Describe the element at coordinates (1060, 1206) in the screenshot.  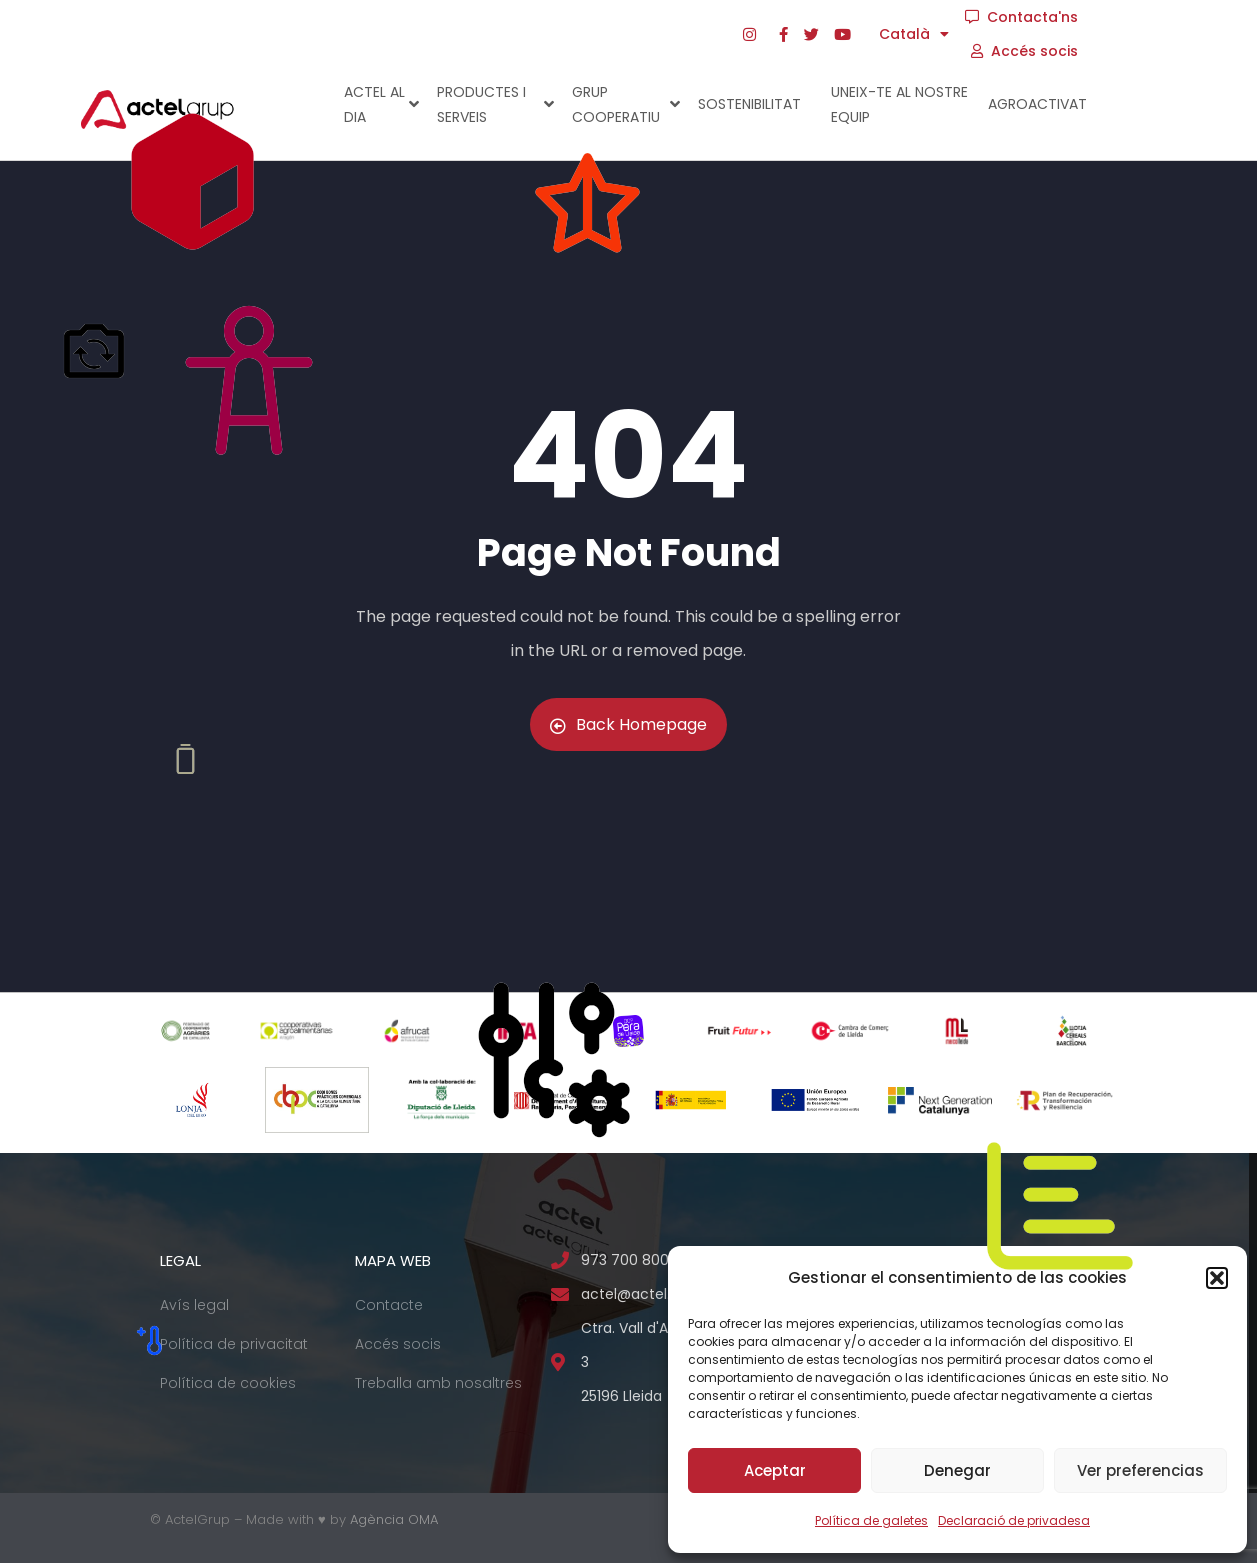
I see `view analytics or statistics` at that location.